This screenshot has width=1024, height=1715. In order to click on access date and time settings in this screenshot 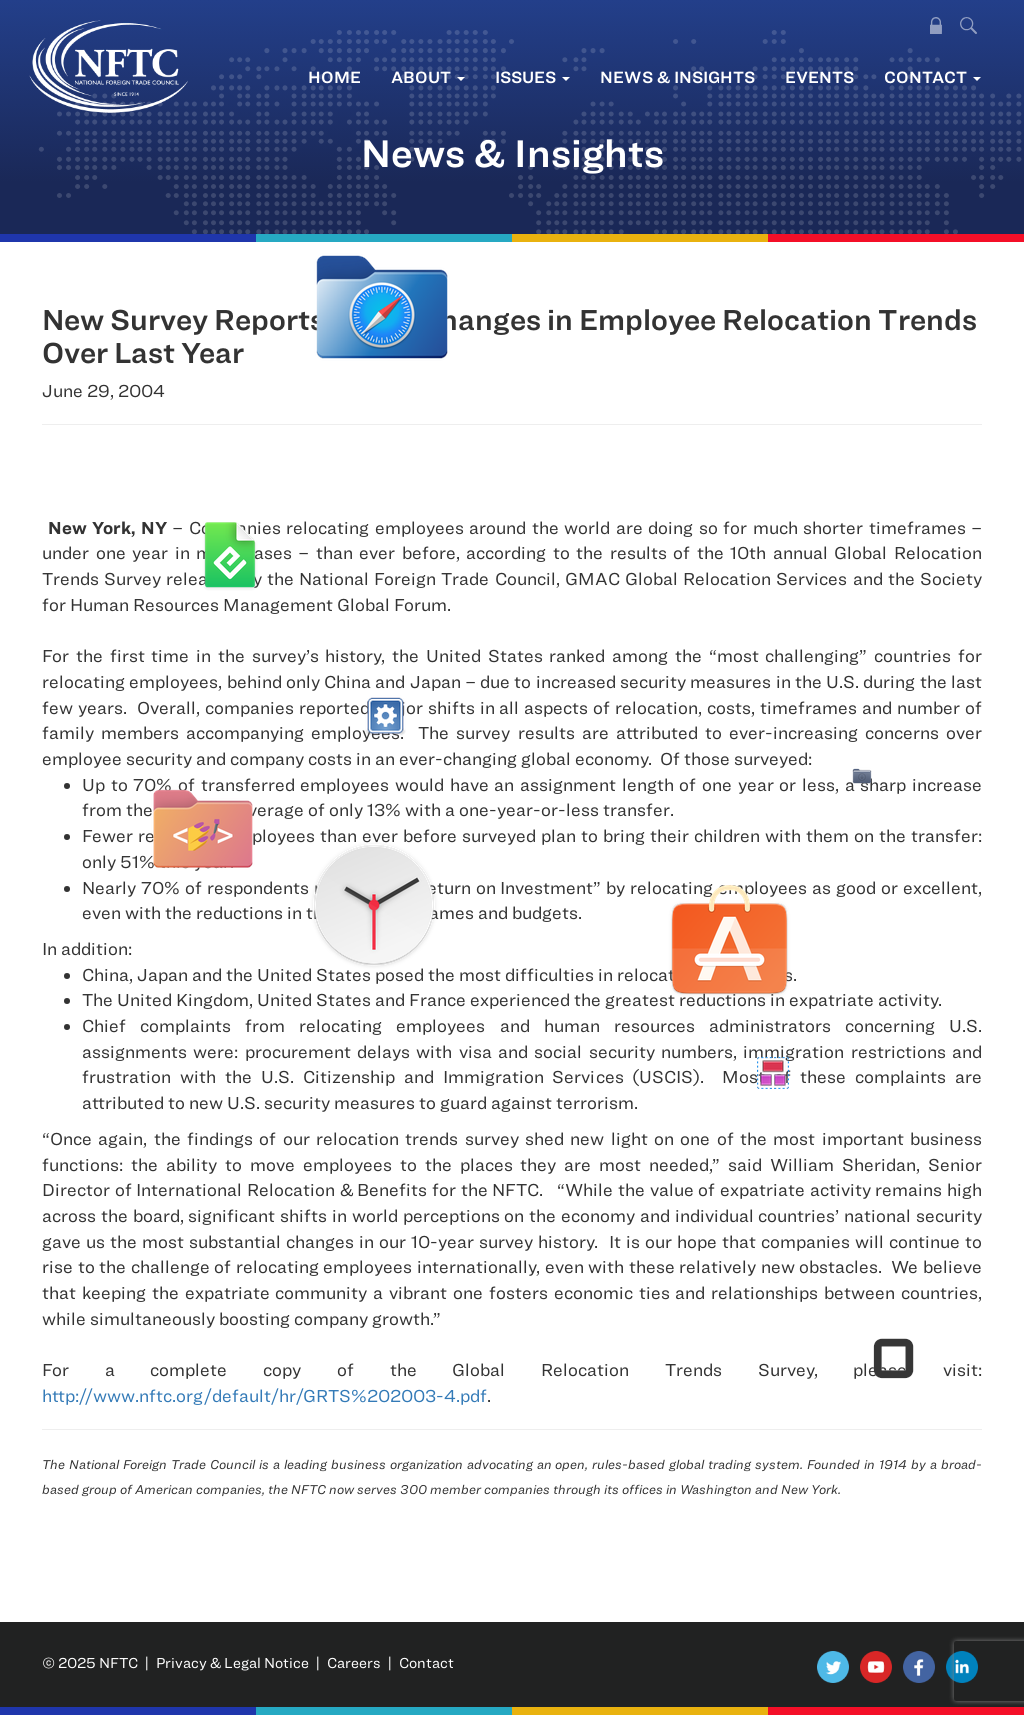, I will do `click(374, 905)`.